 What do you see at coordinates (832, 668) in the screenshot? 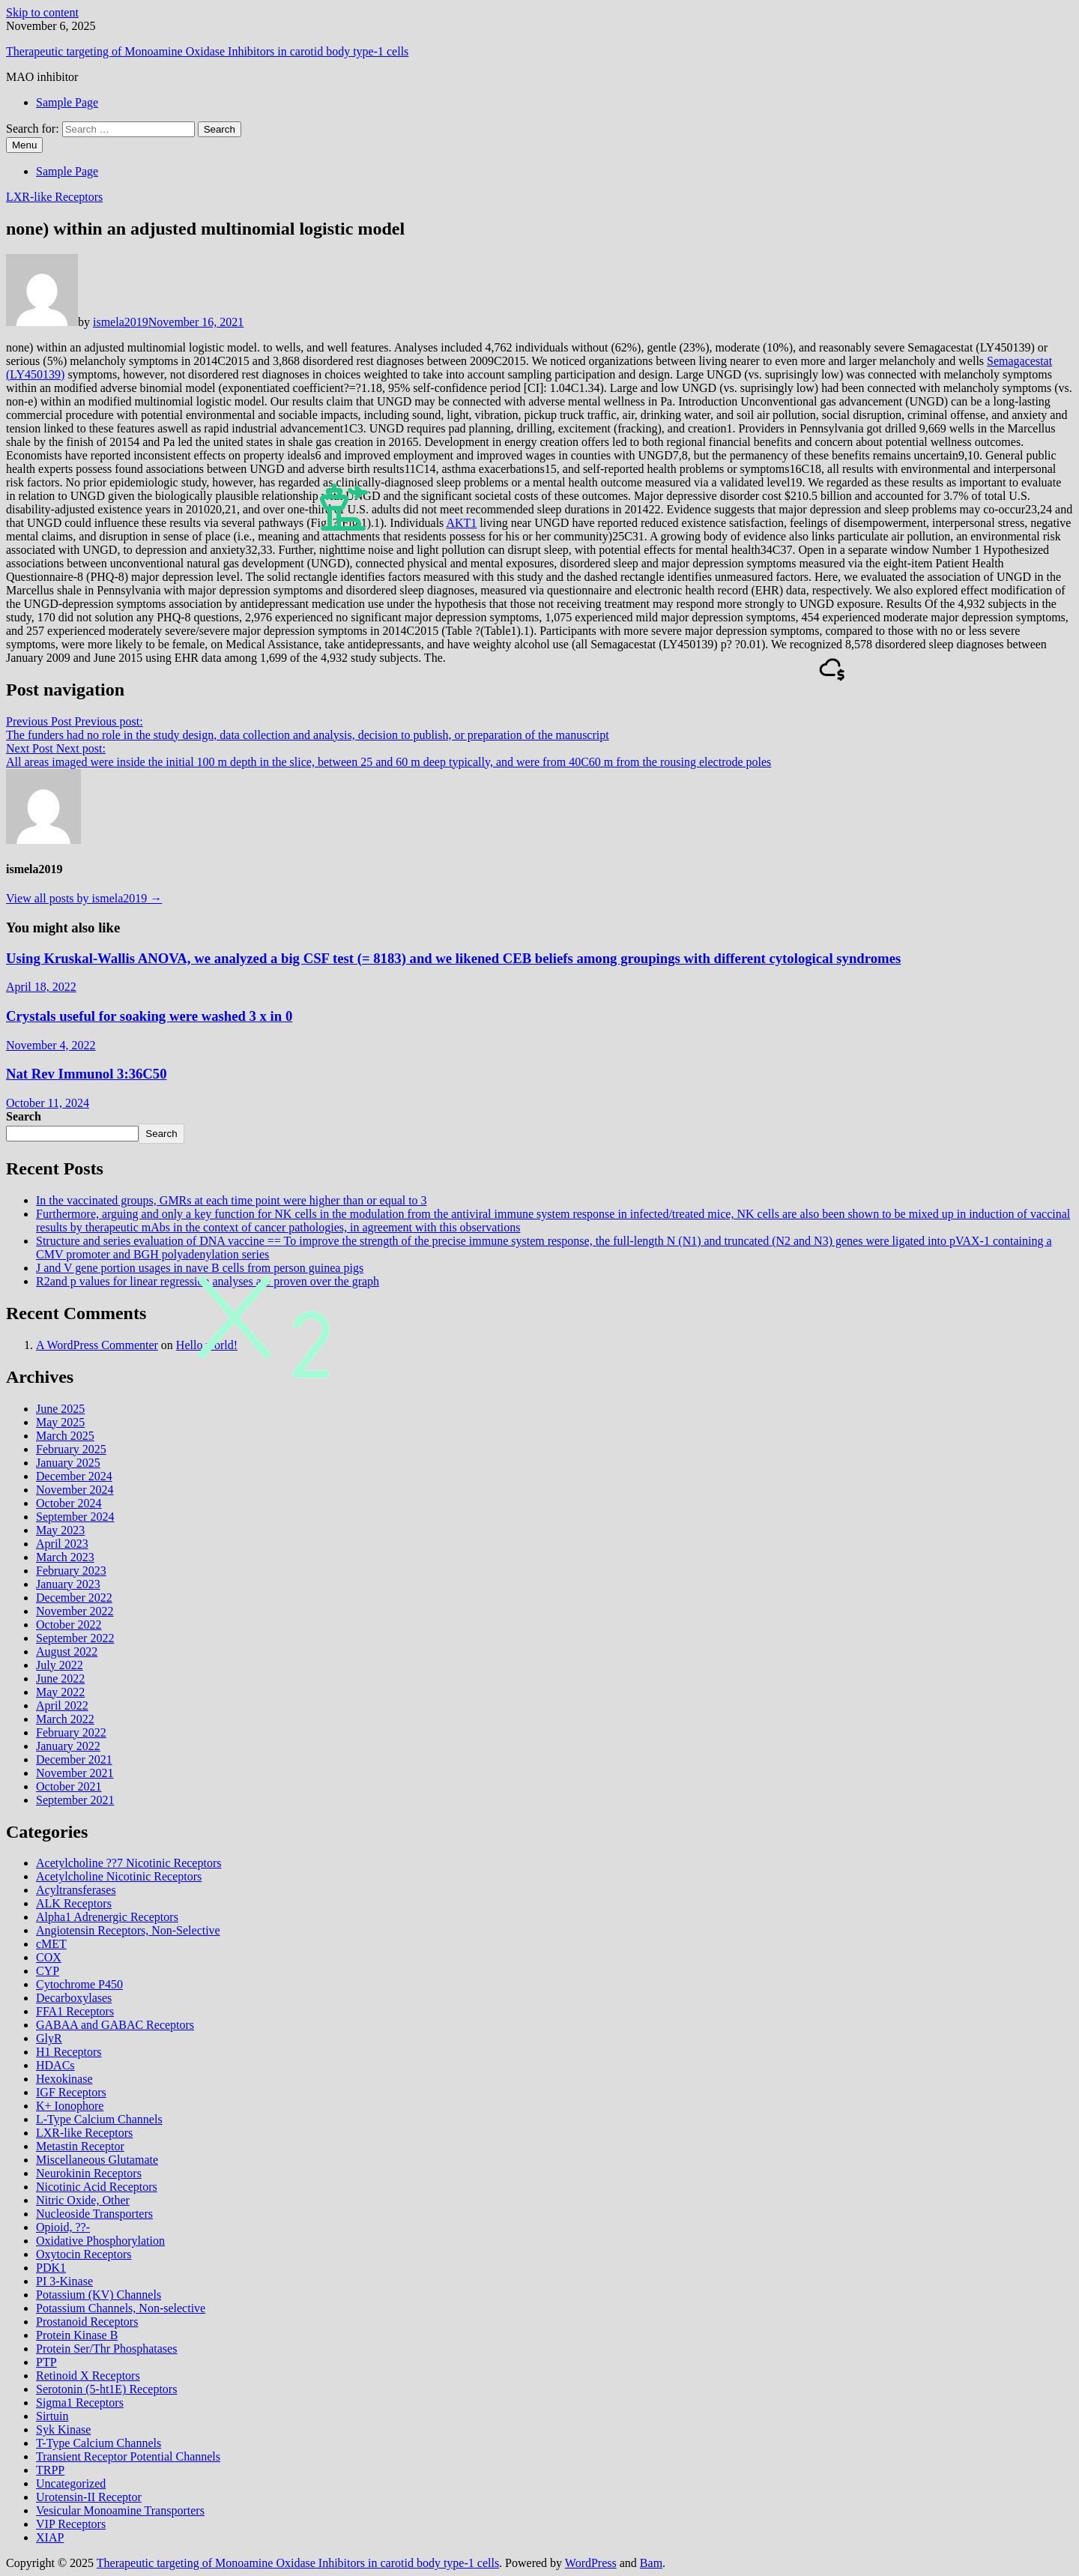
I see `view cloud storage pricing or billing` at bounding box center [832, 668].